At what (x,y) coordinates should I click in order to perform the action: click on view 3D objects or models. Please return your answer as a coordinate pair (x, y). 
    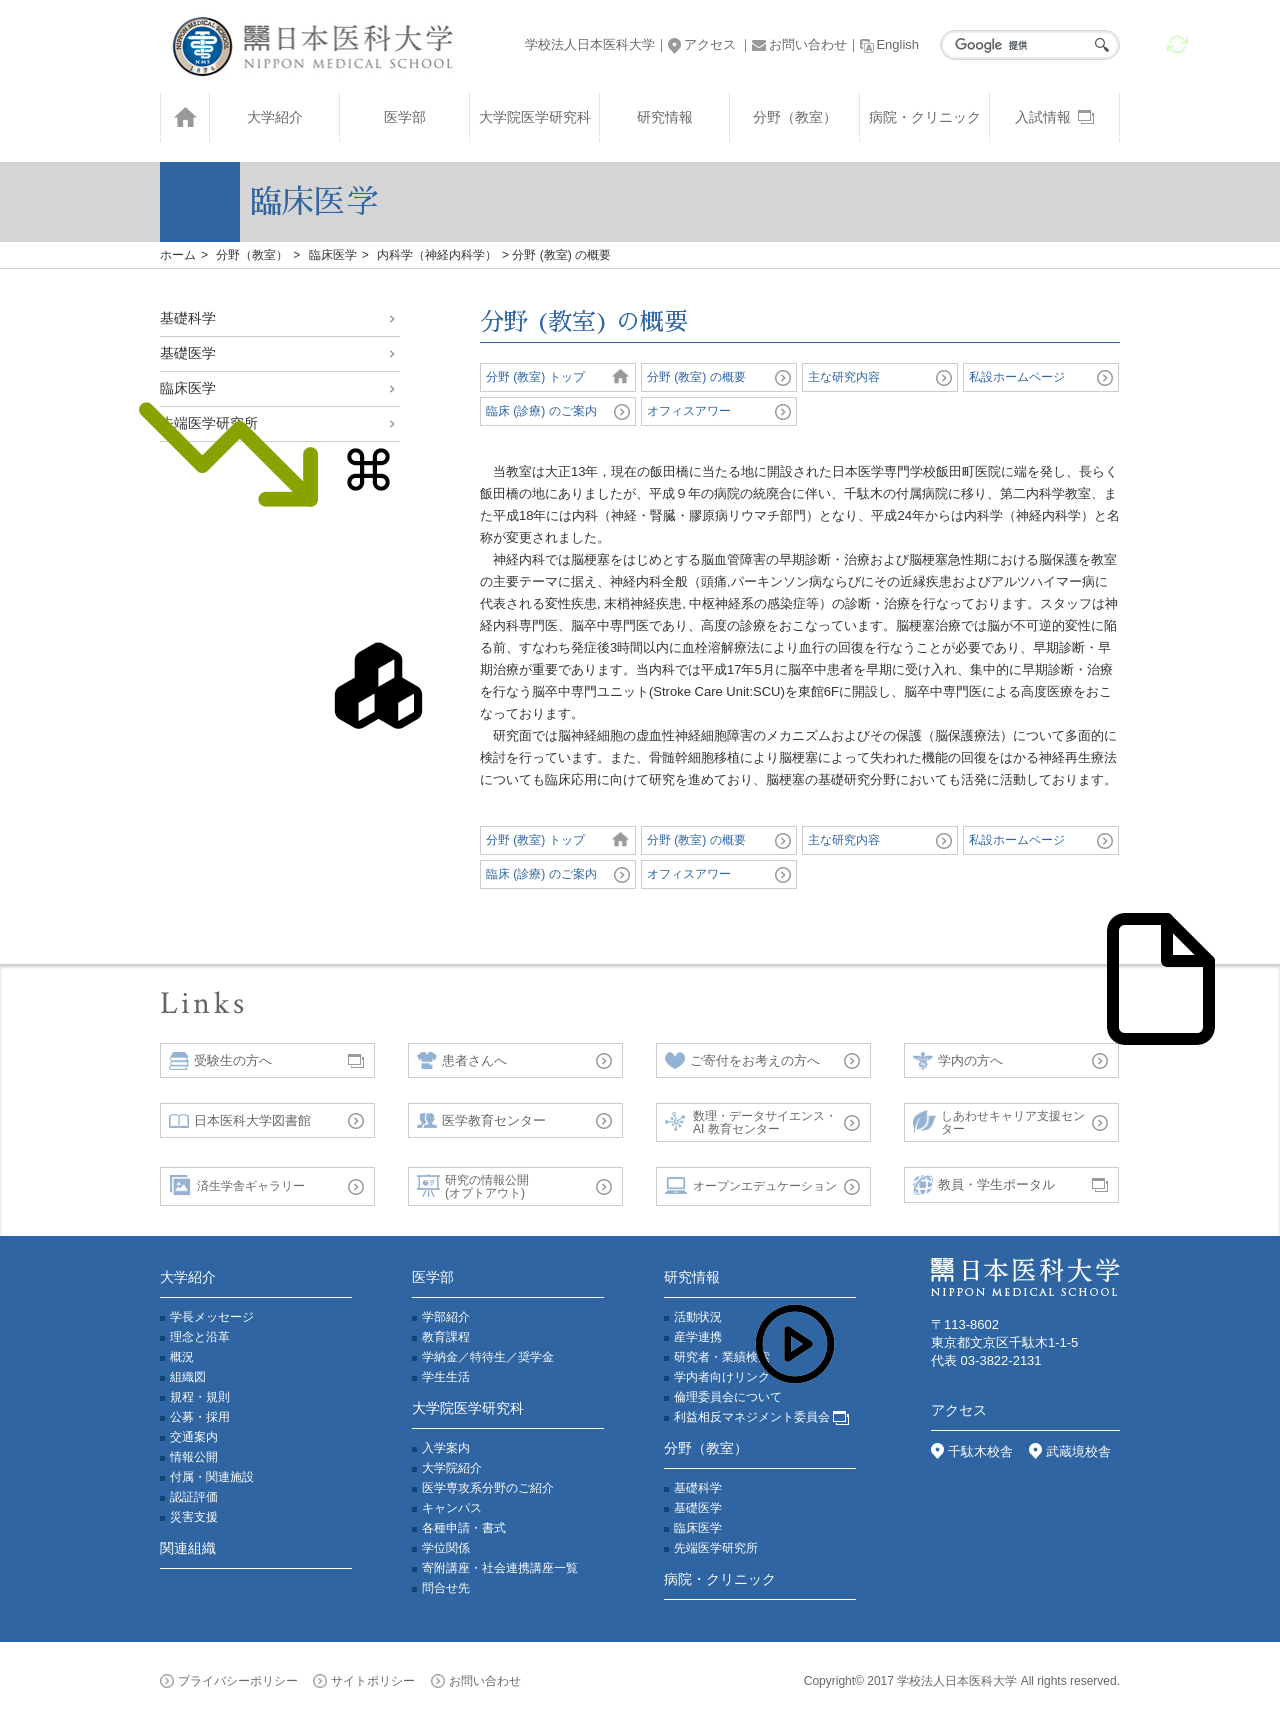
    Looking at the image, I should click on (378, 687).